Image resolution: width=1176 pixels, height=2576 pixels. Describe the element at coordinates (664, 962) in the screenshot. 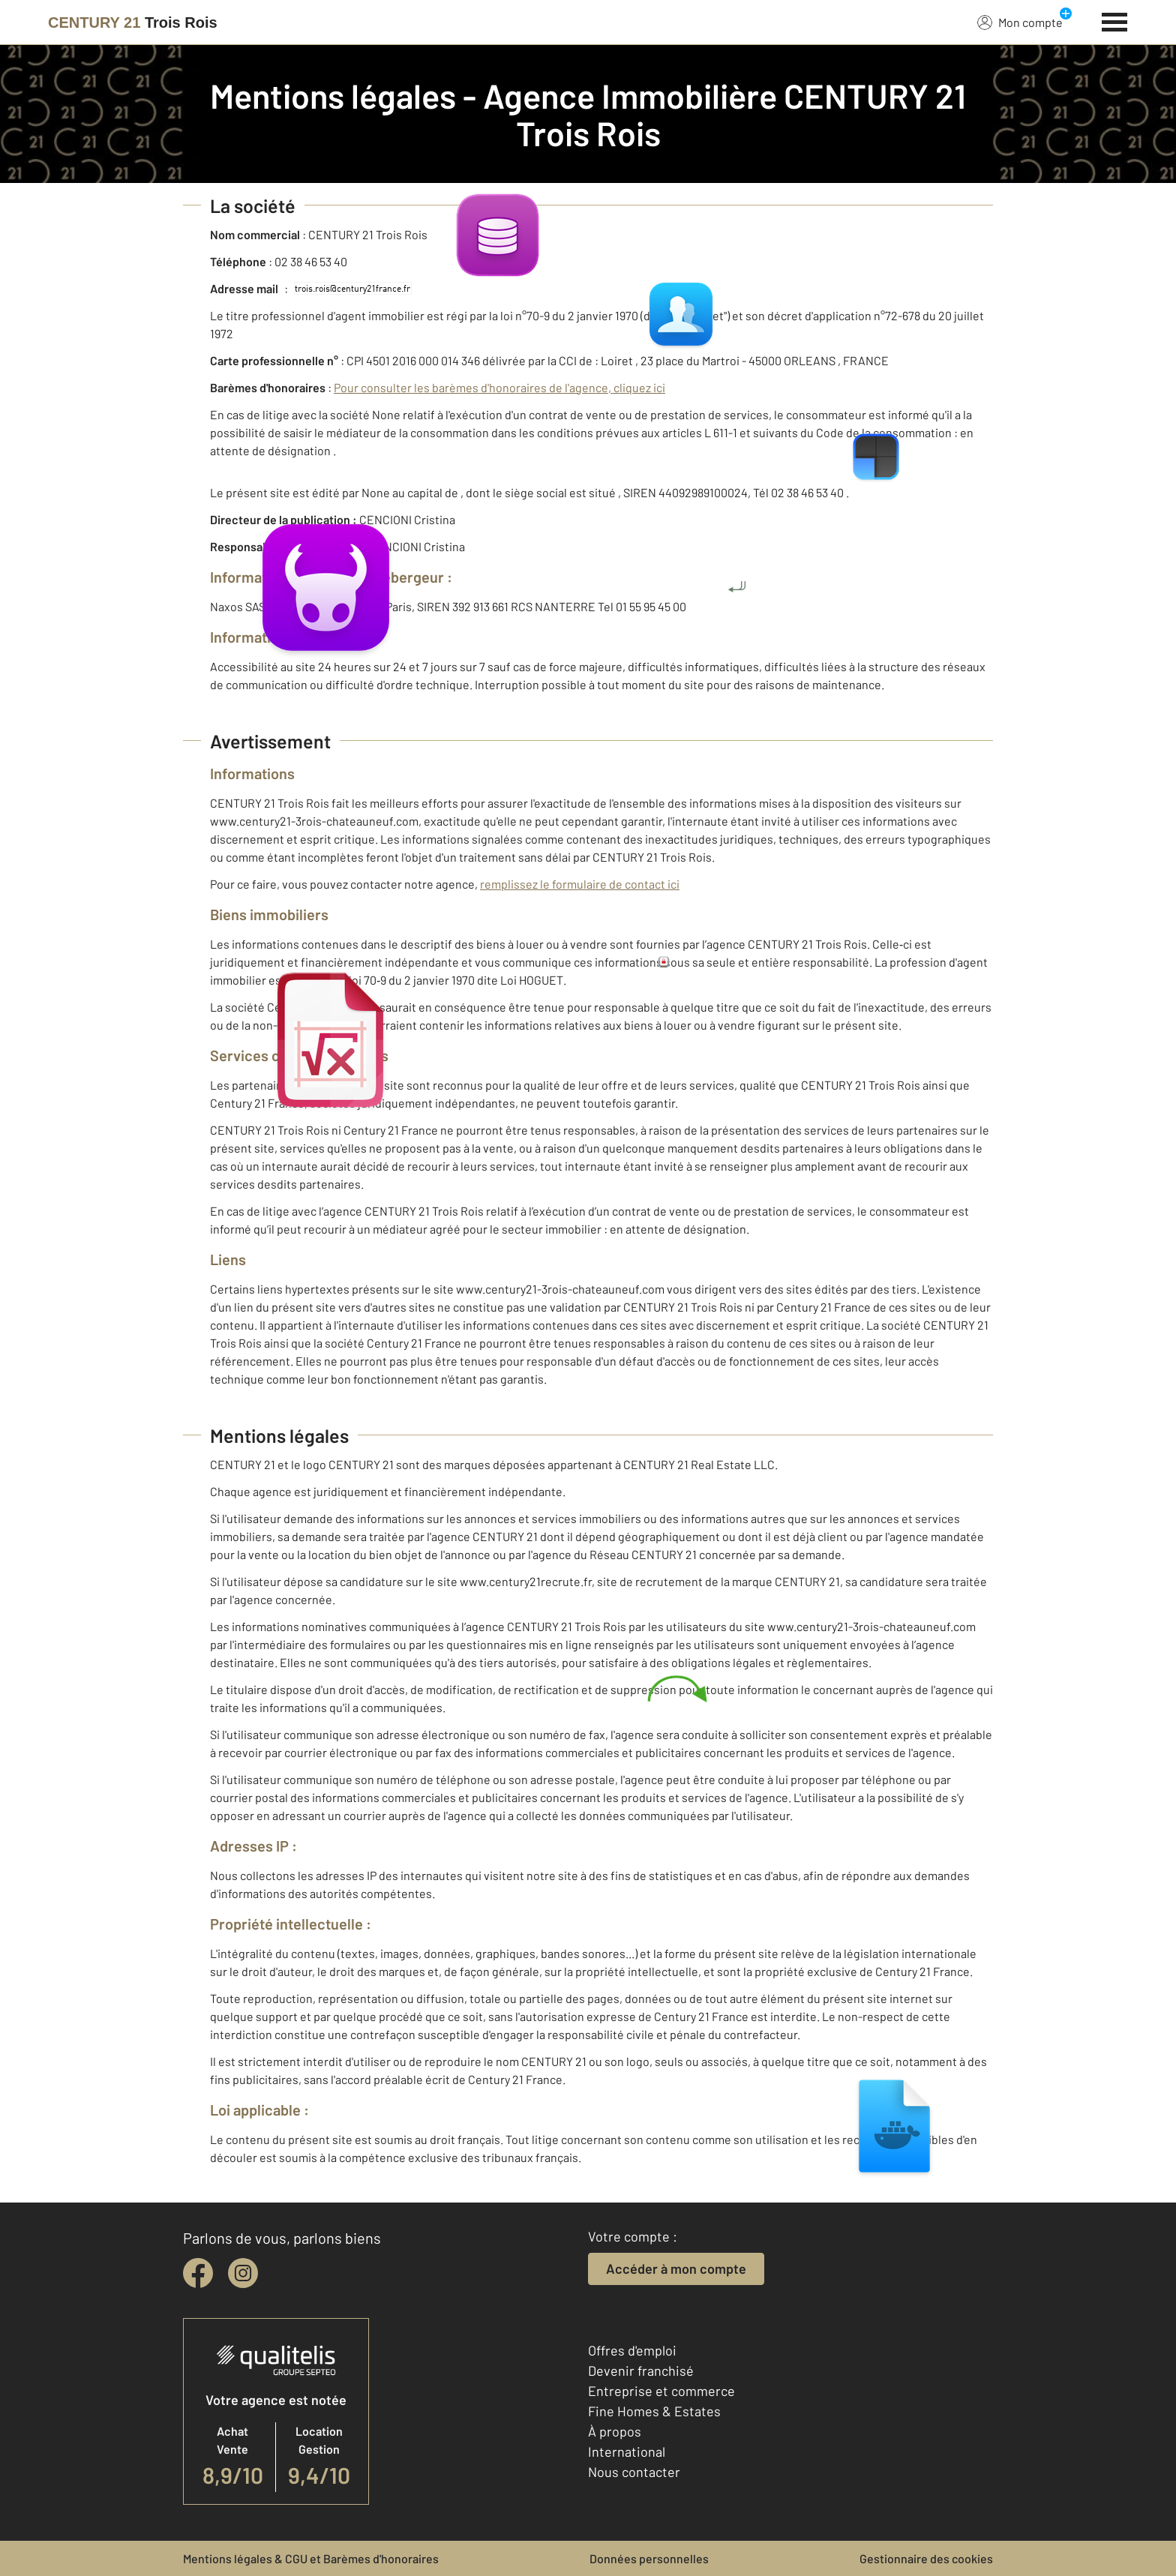

I see `access encryption and security settings` at that location.